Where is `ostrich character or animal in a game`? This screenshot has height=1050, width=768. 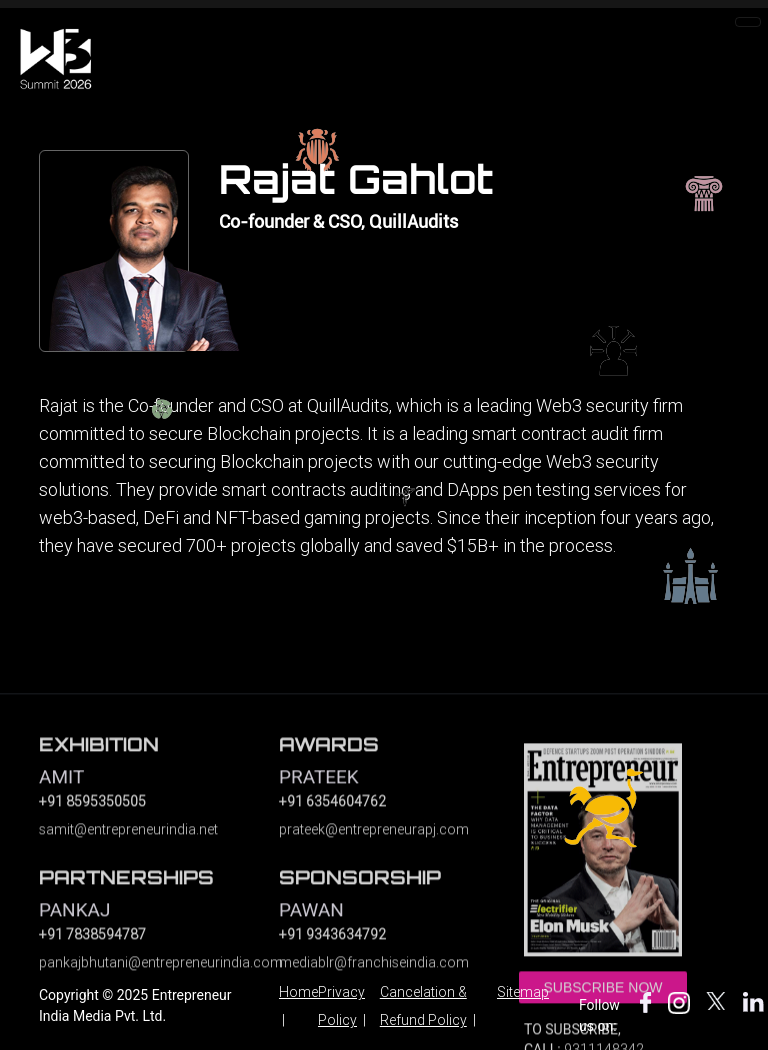 ostrich character or animal in a game is located at coordinates (604, 808).